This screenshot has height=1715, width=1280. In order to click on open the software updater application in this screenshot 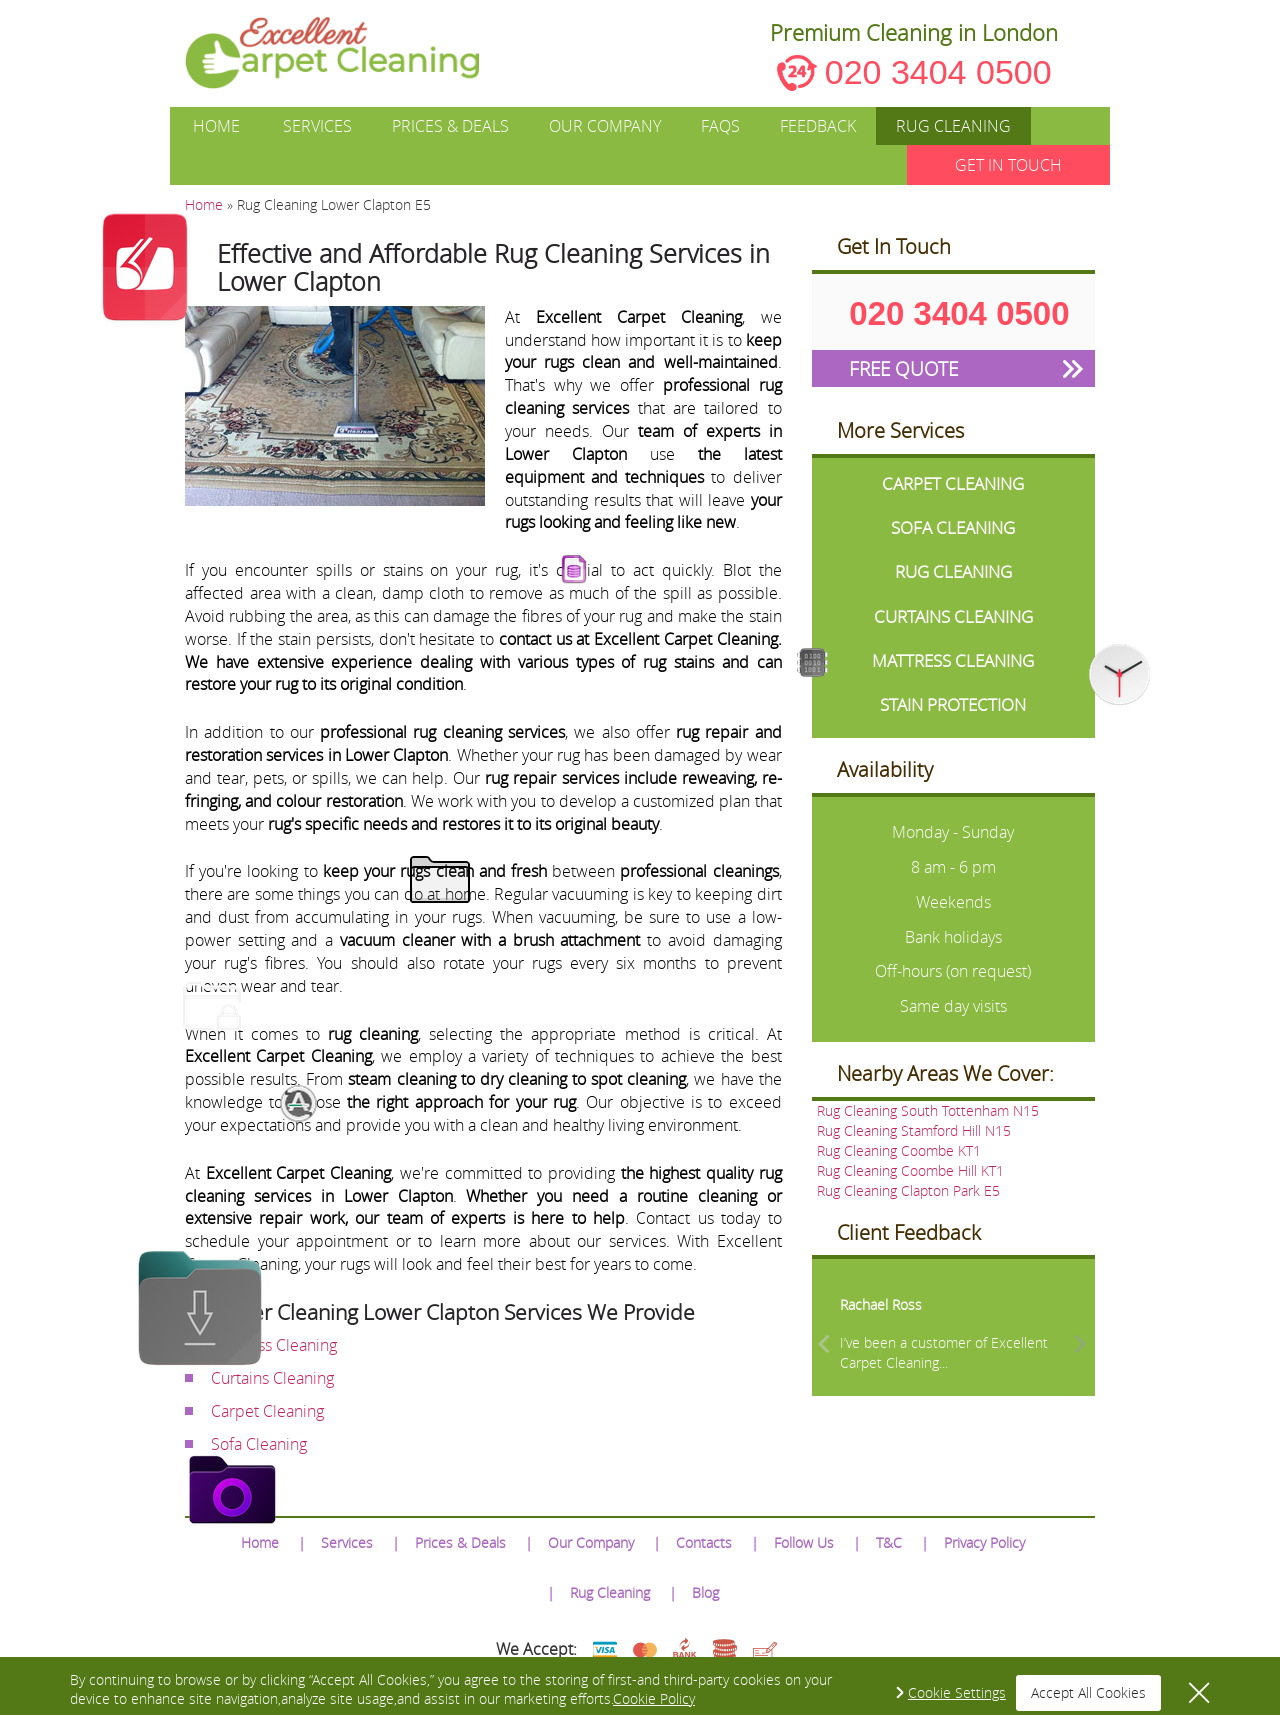, I will do `click(298, 1103)`.